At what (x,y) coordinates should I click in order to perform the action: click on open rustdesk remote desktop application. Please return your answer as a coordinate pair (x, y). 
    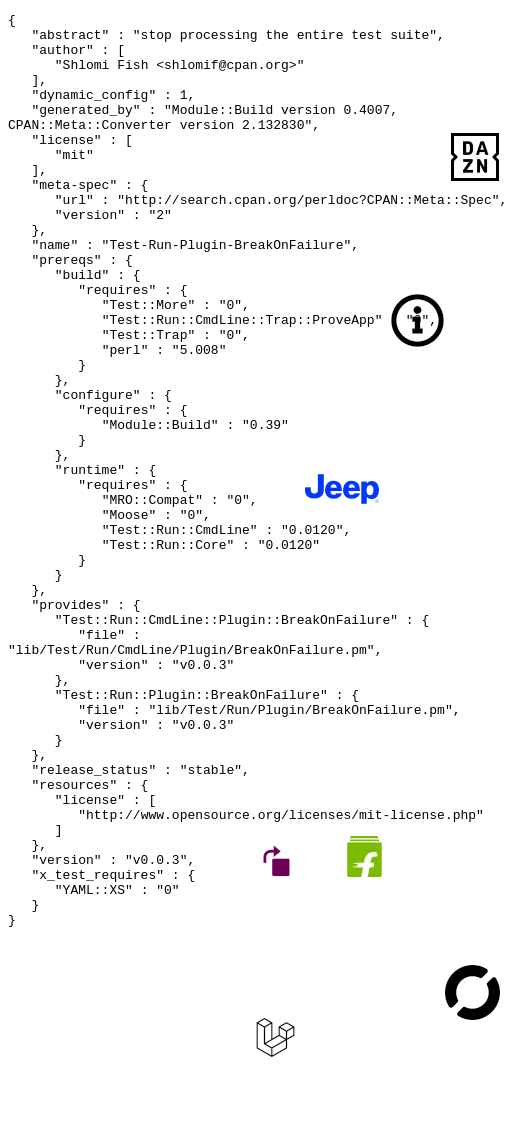
    Looking at the image, I should click on (472, 992).